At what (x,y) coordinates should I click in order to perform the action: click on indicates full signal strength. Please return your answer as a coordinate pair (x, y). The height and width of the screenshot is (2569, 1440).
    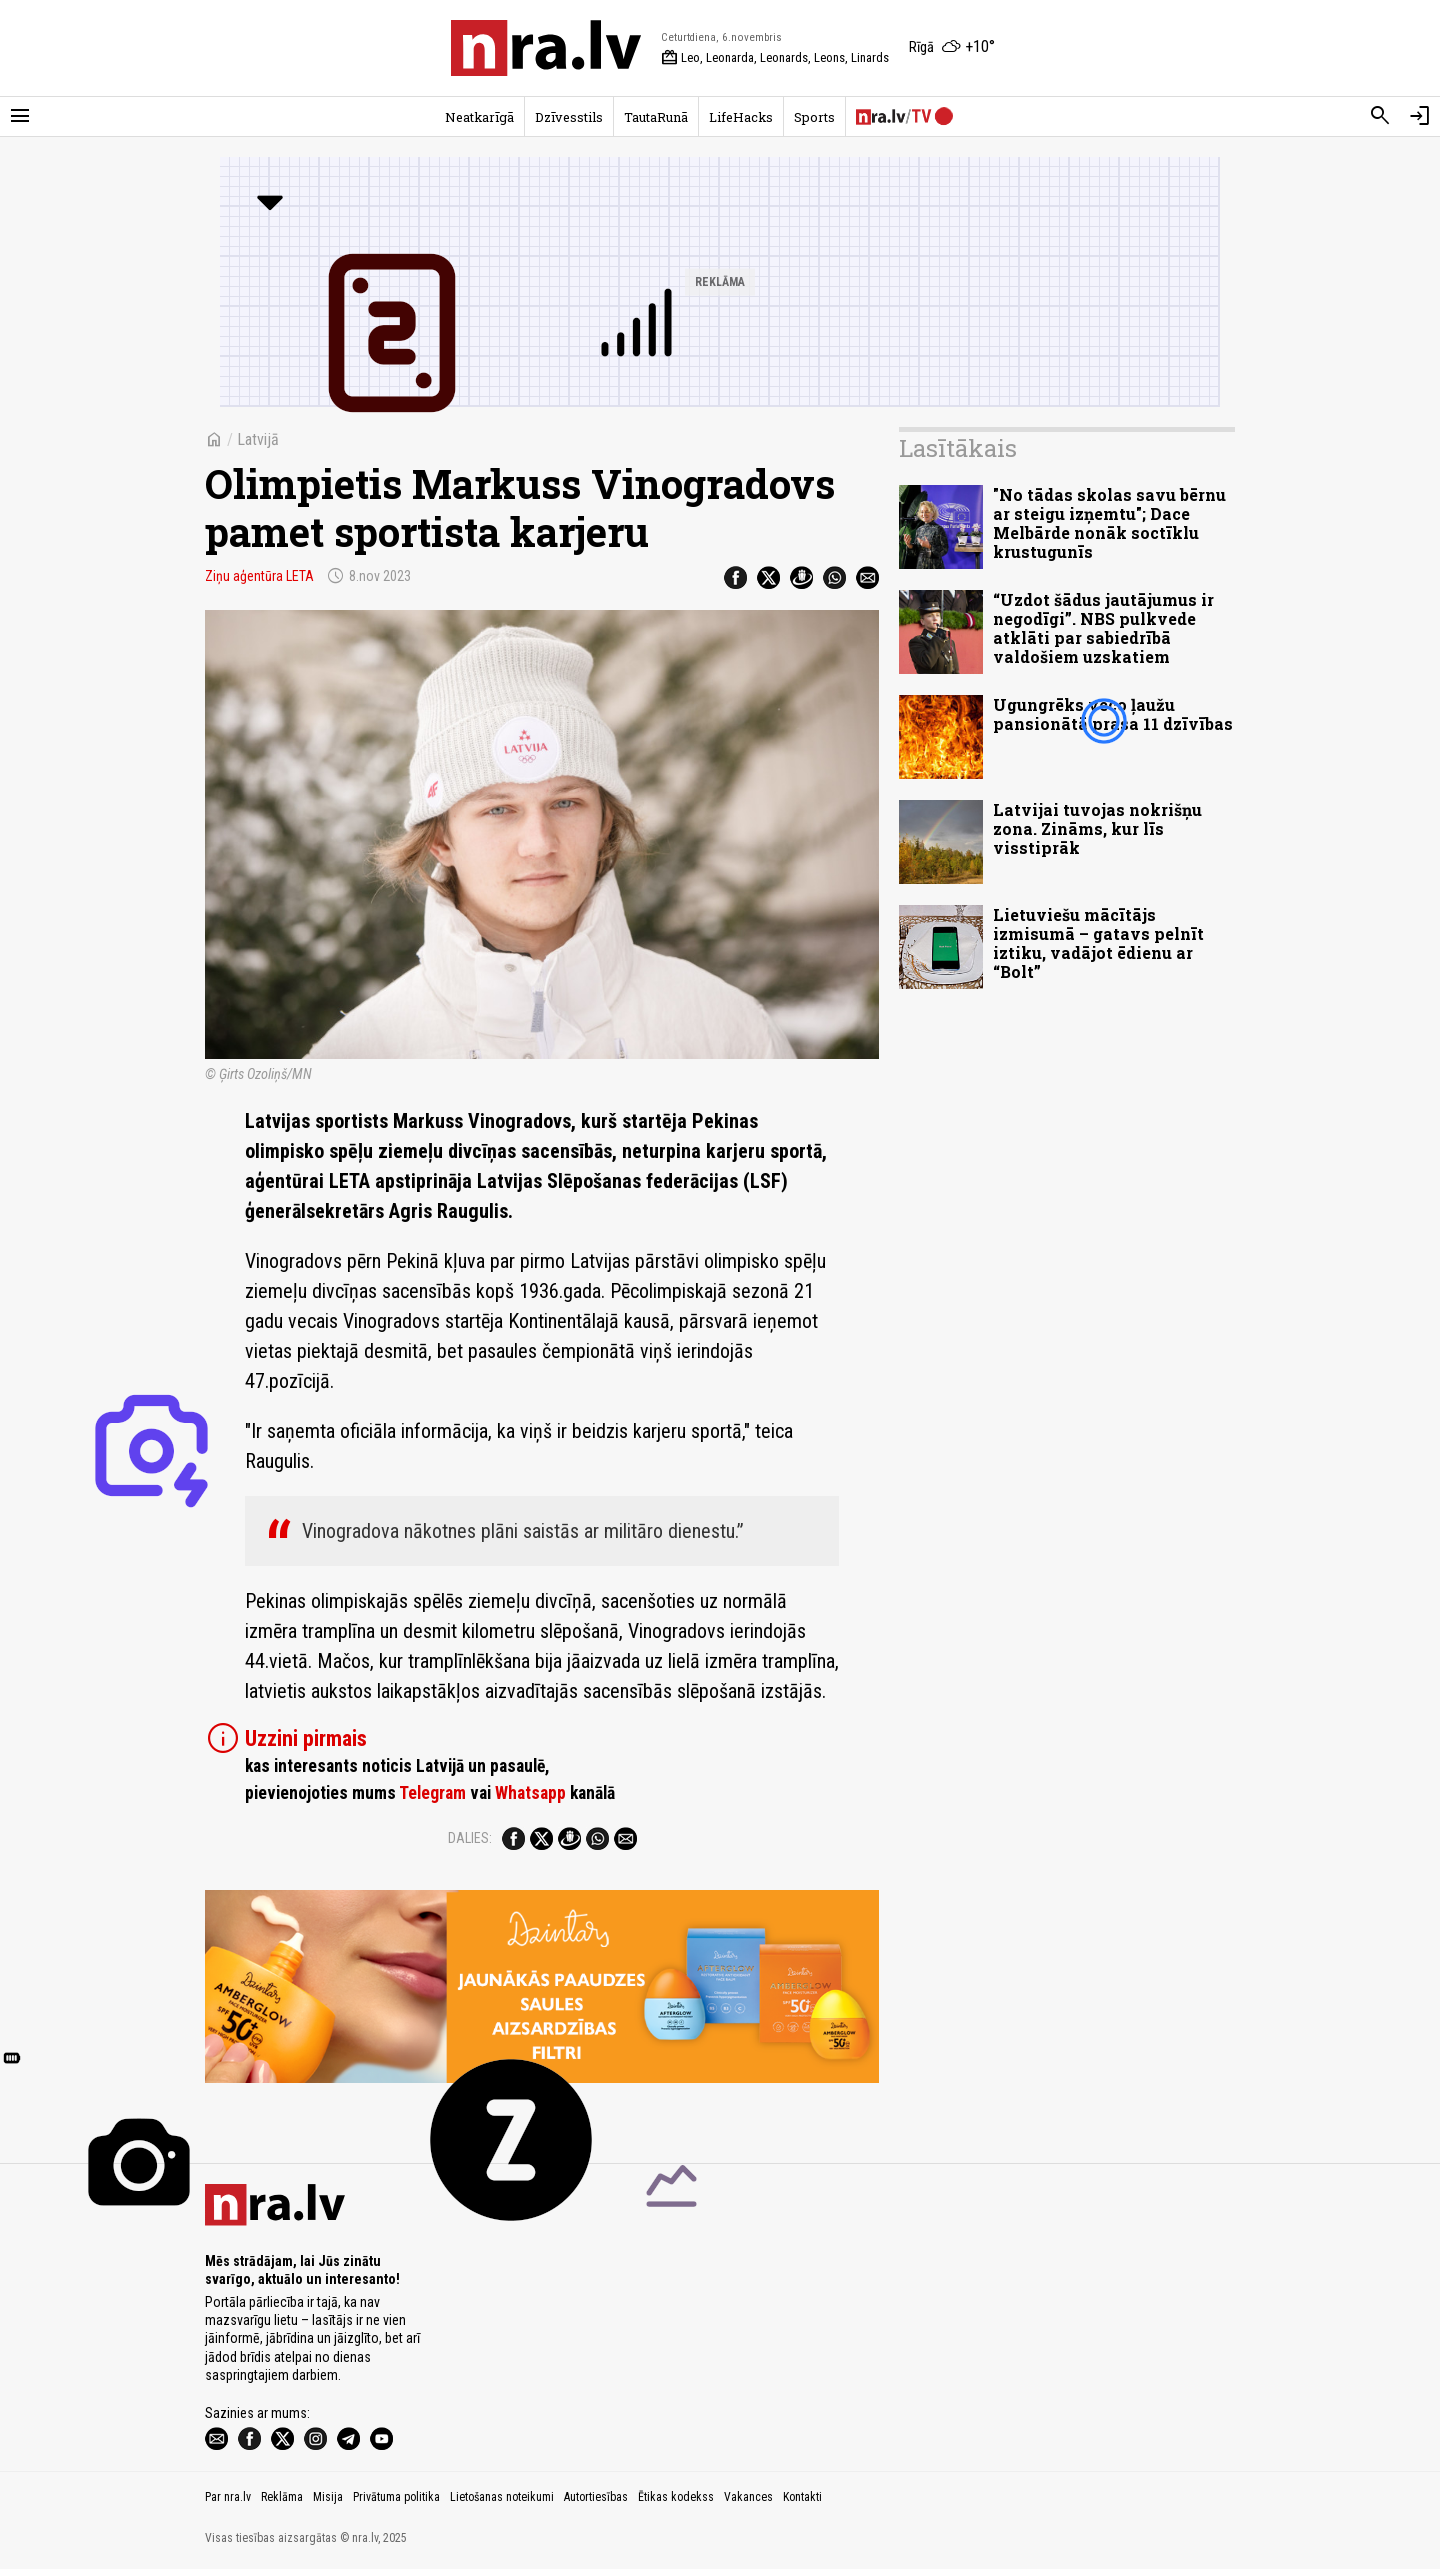
    Looking at the image, I should click on (636, 322).